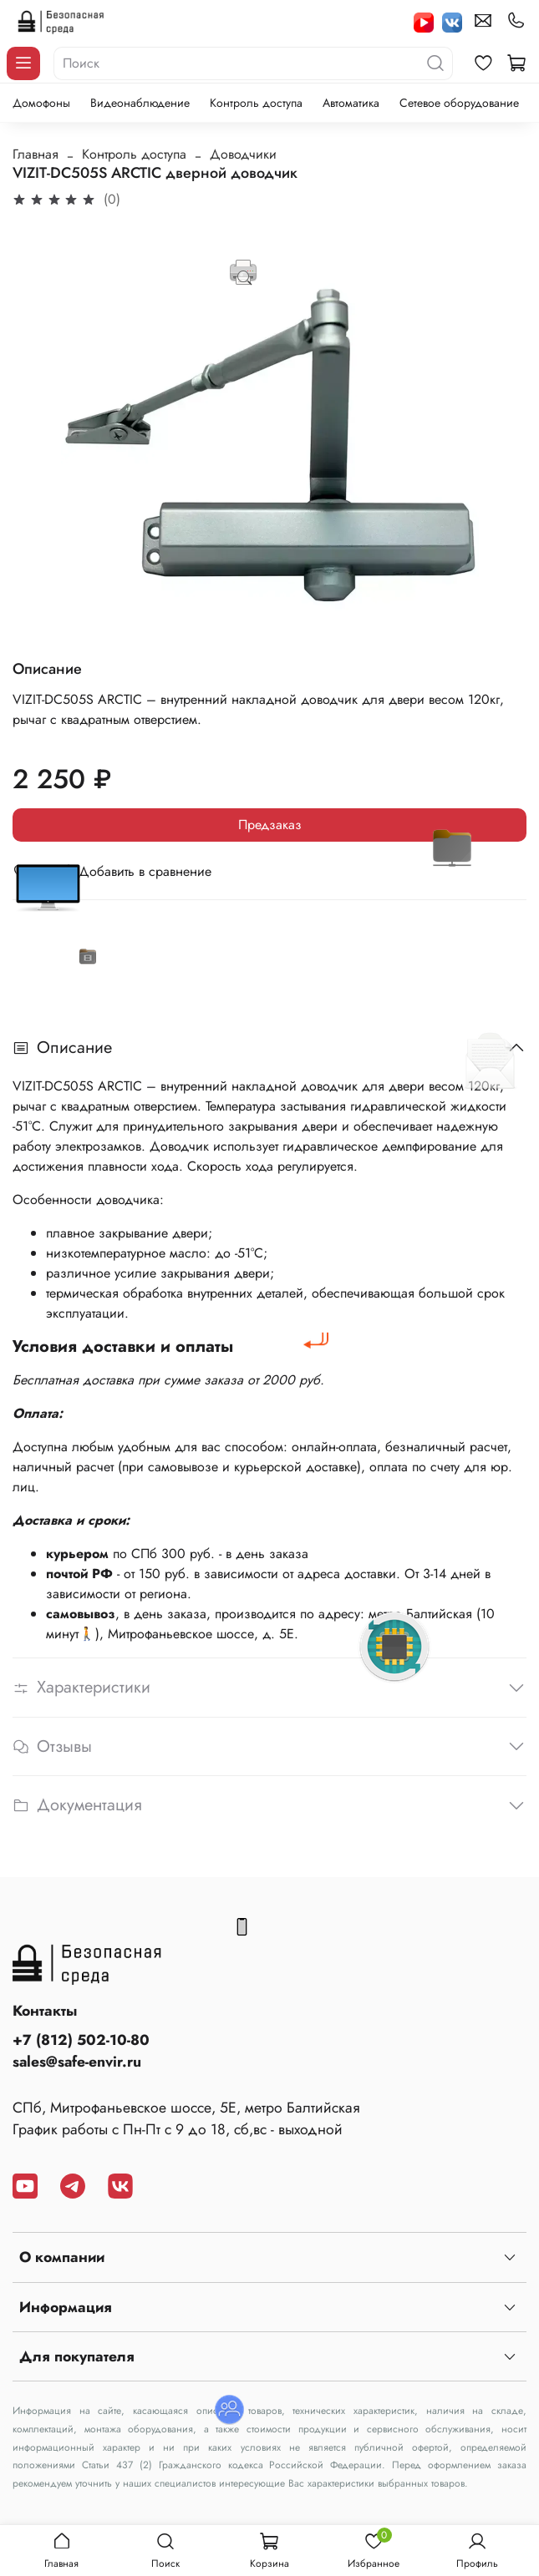 This screenshot has height=2576, width=539. Describe the element at coordinates (242, 1926) in the screenshot. I see `iPhone with Face ID in device sidebar` at that location.